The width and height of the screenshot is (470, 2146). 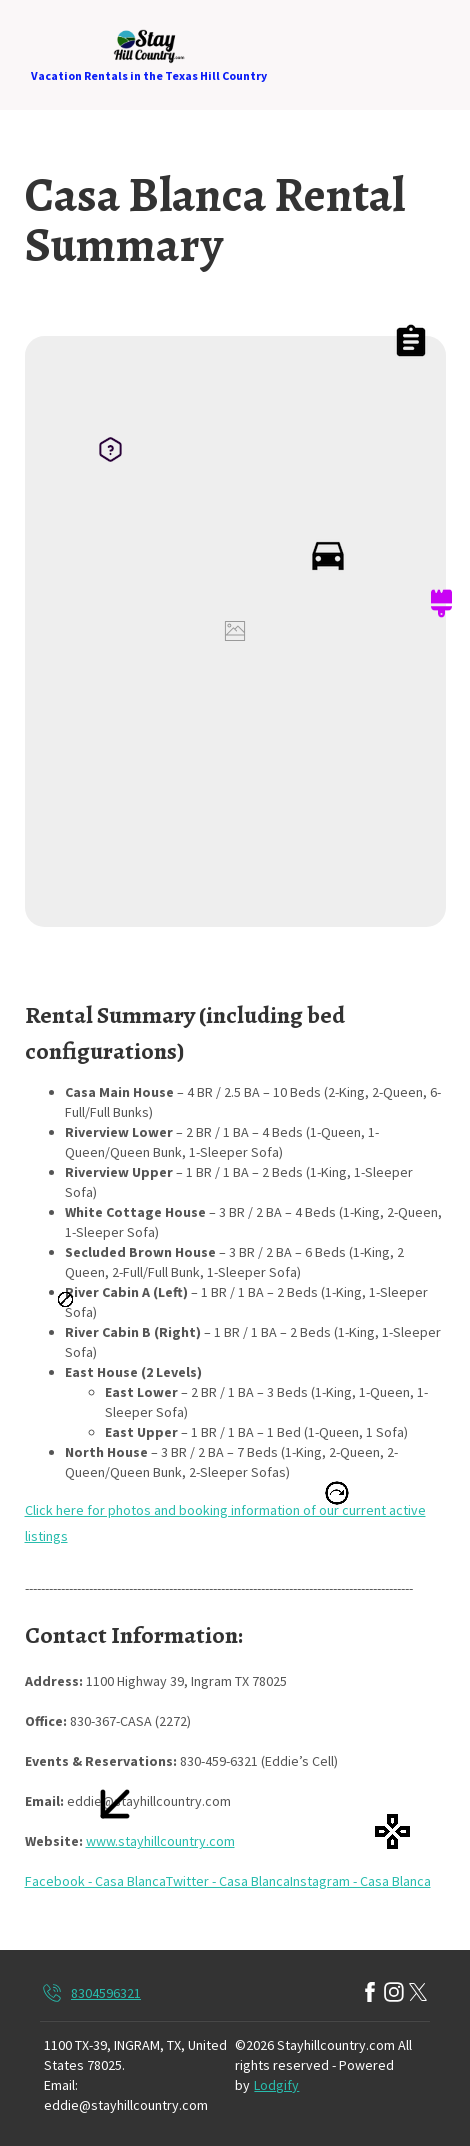 What do you see at coordinates (337, 1493) in the screenshot?
I see `skip to next scheduled item` at bounding box center [337, 1493].